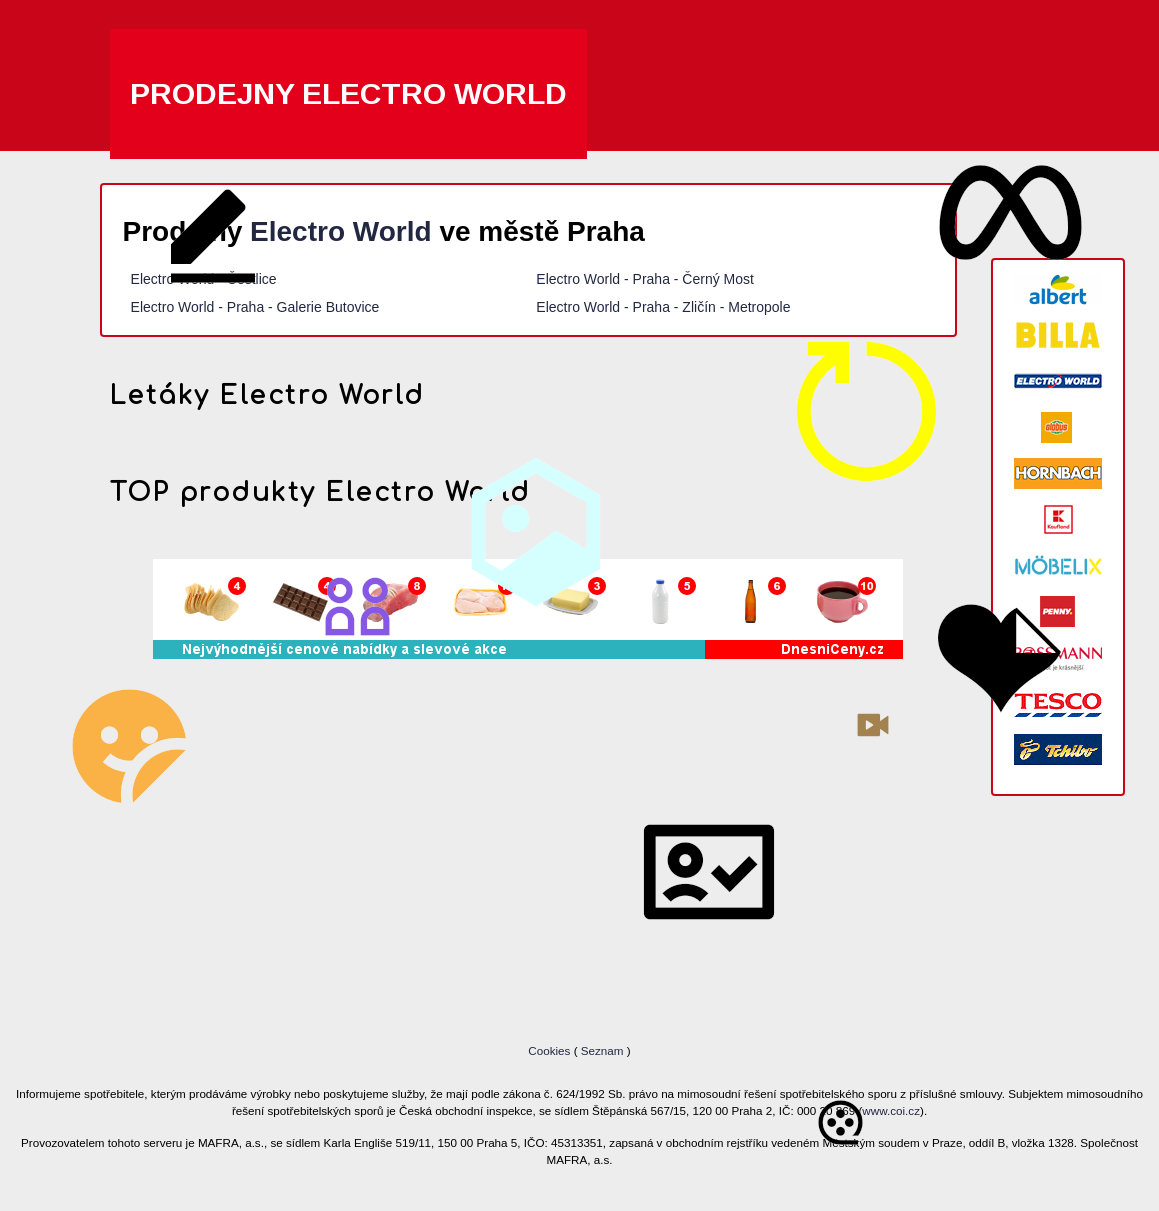  I want to click on edit content or settings, so click(213, 236).